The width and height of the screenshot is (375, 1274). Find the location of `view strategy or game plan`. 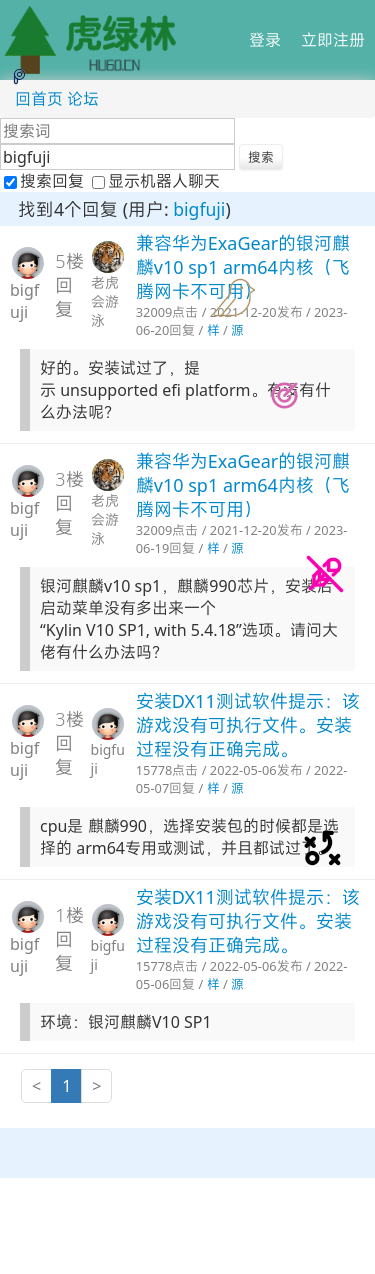

view strategy or game plan is located at coordinates (321, 848).